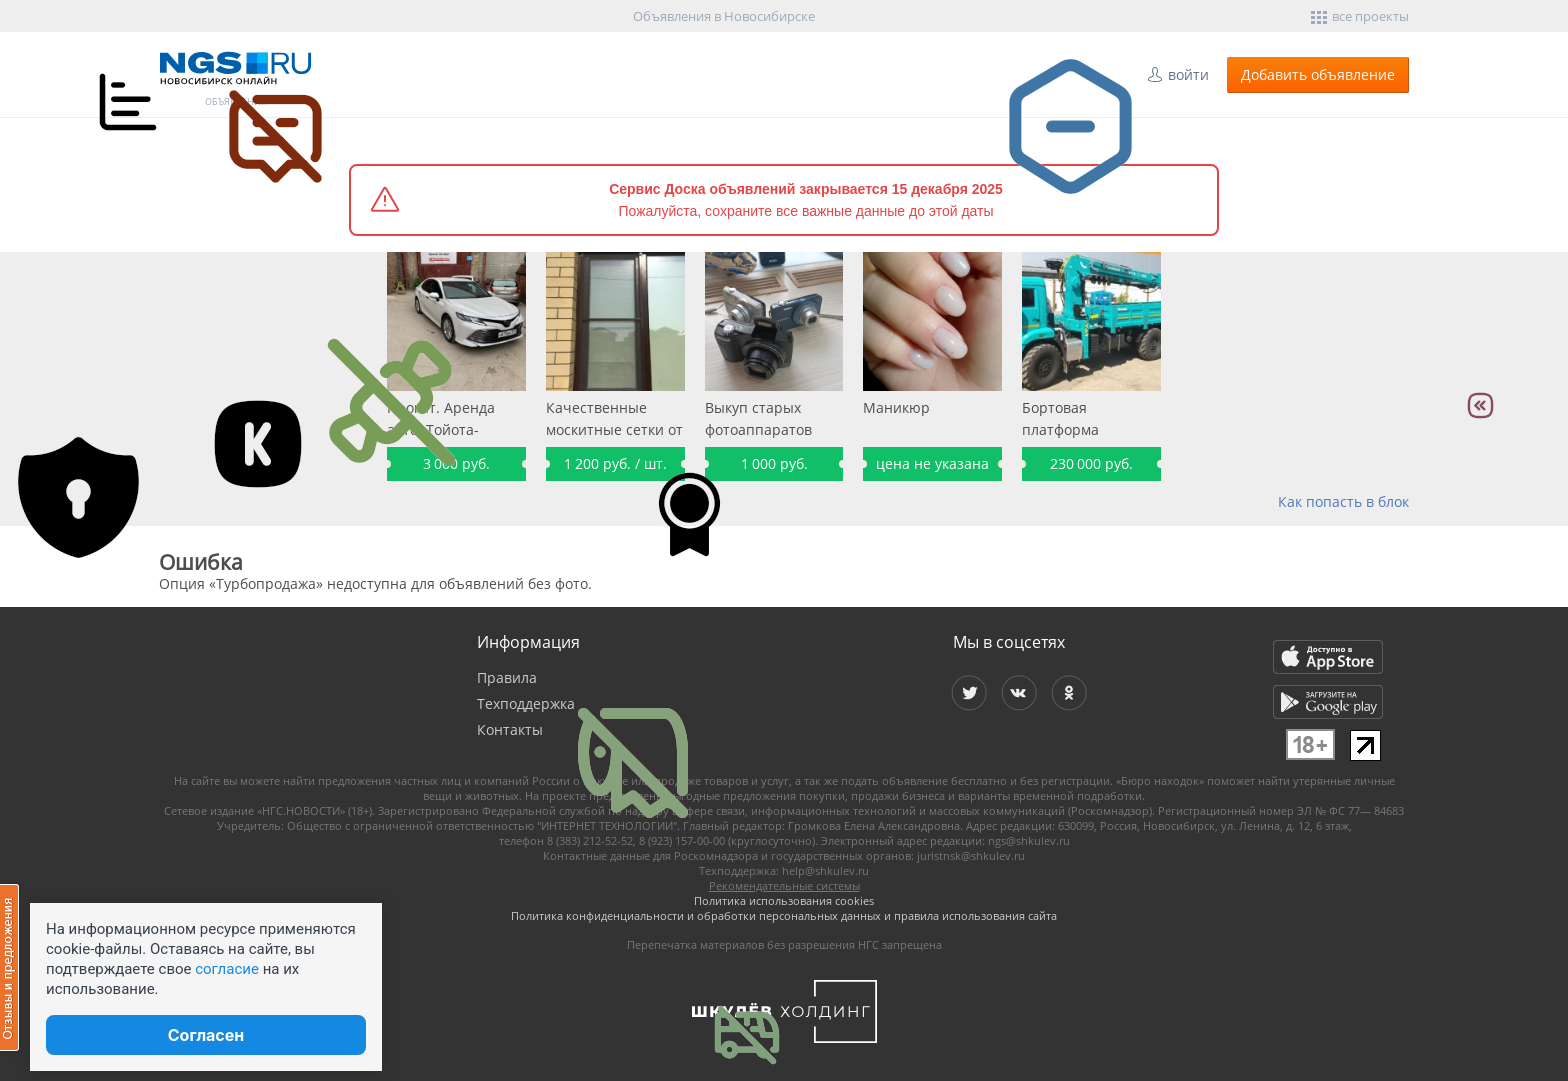  I want to click on messaging is disabled or unavailable, so click(275, 136).